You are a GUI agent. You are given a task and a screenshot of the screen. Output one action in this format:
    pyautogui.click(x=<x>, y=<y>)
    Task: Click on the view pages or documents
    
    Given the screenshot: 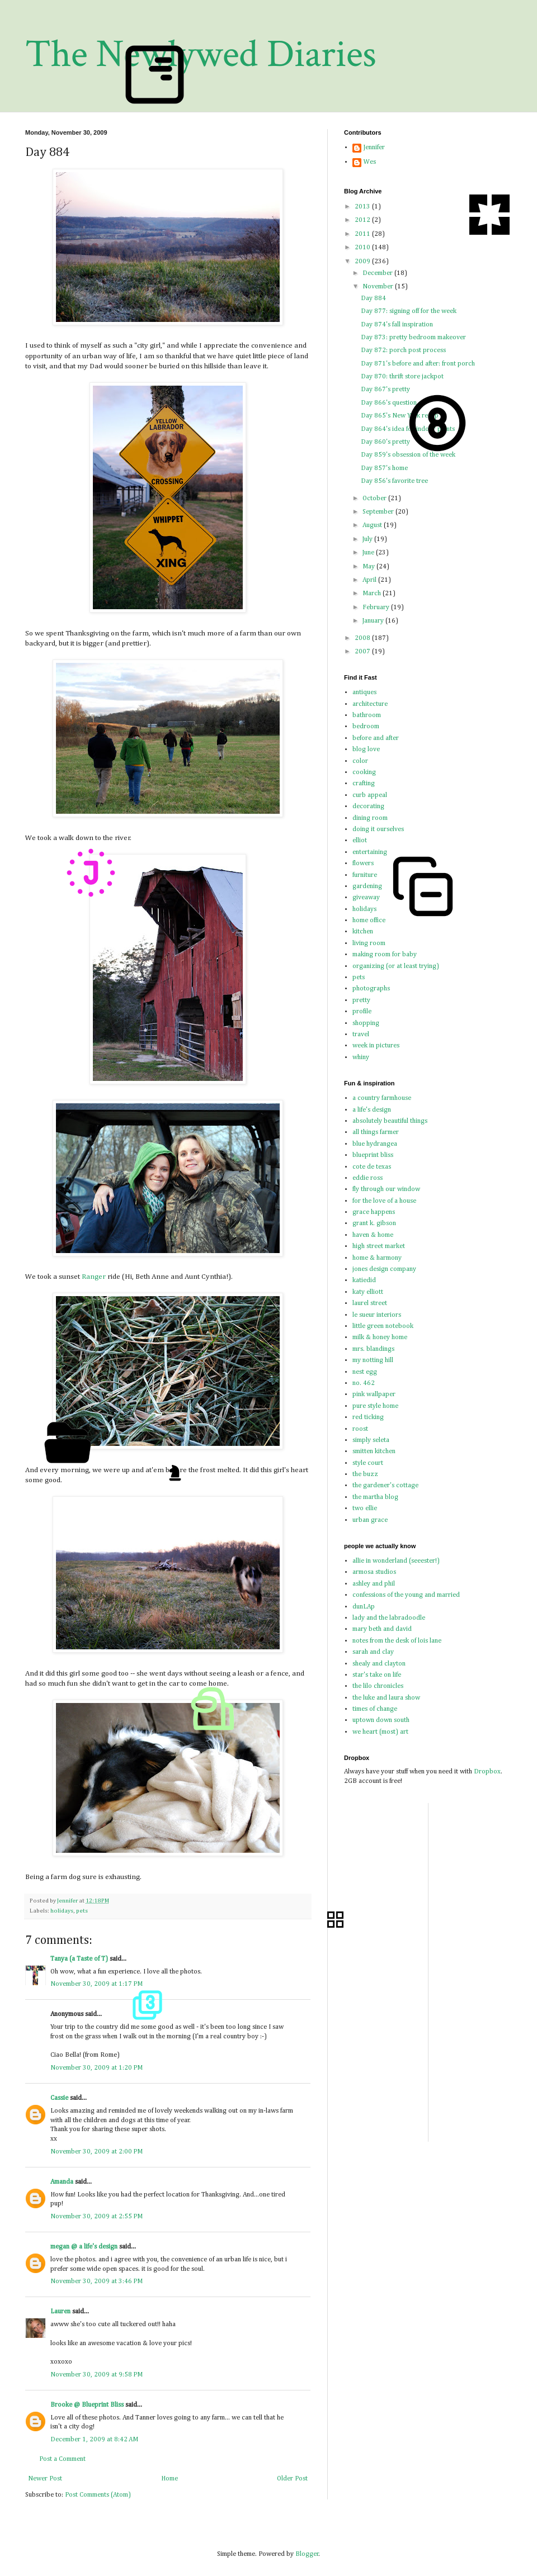 What is the action you would take?
    pyautogui.click(x=489, y=215)
    